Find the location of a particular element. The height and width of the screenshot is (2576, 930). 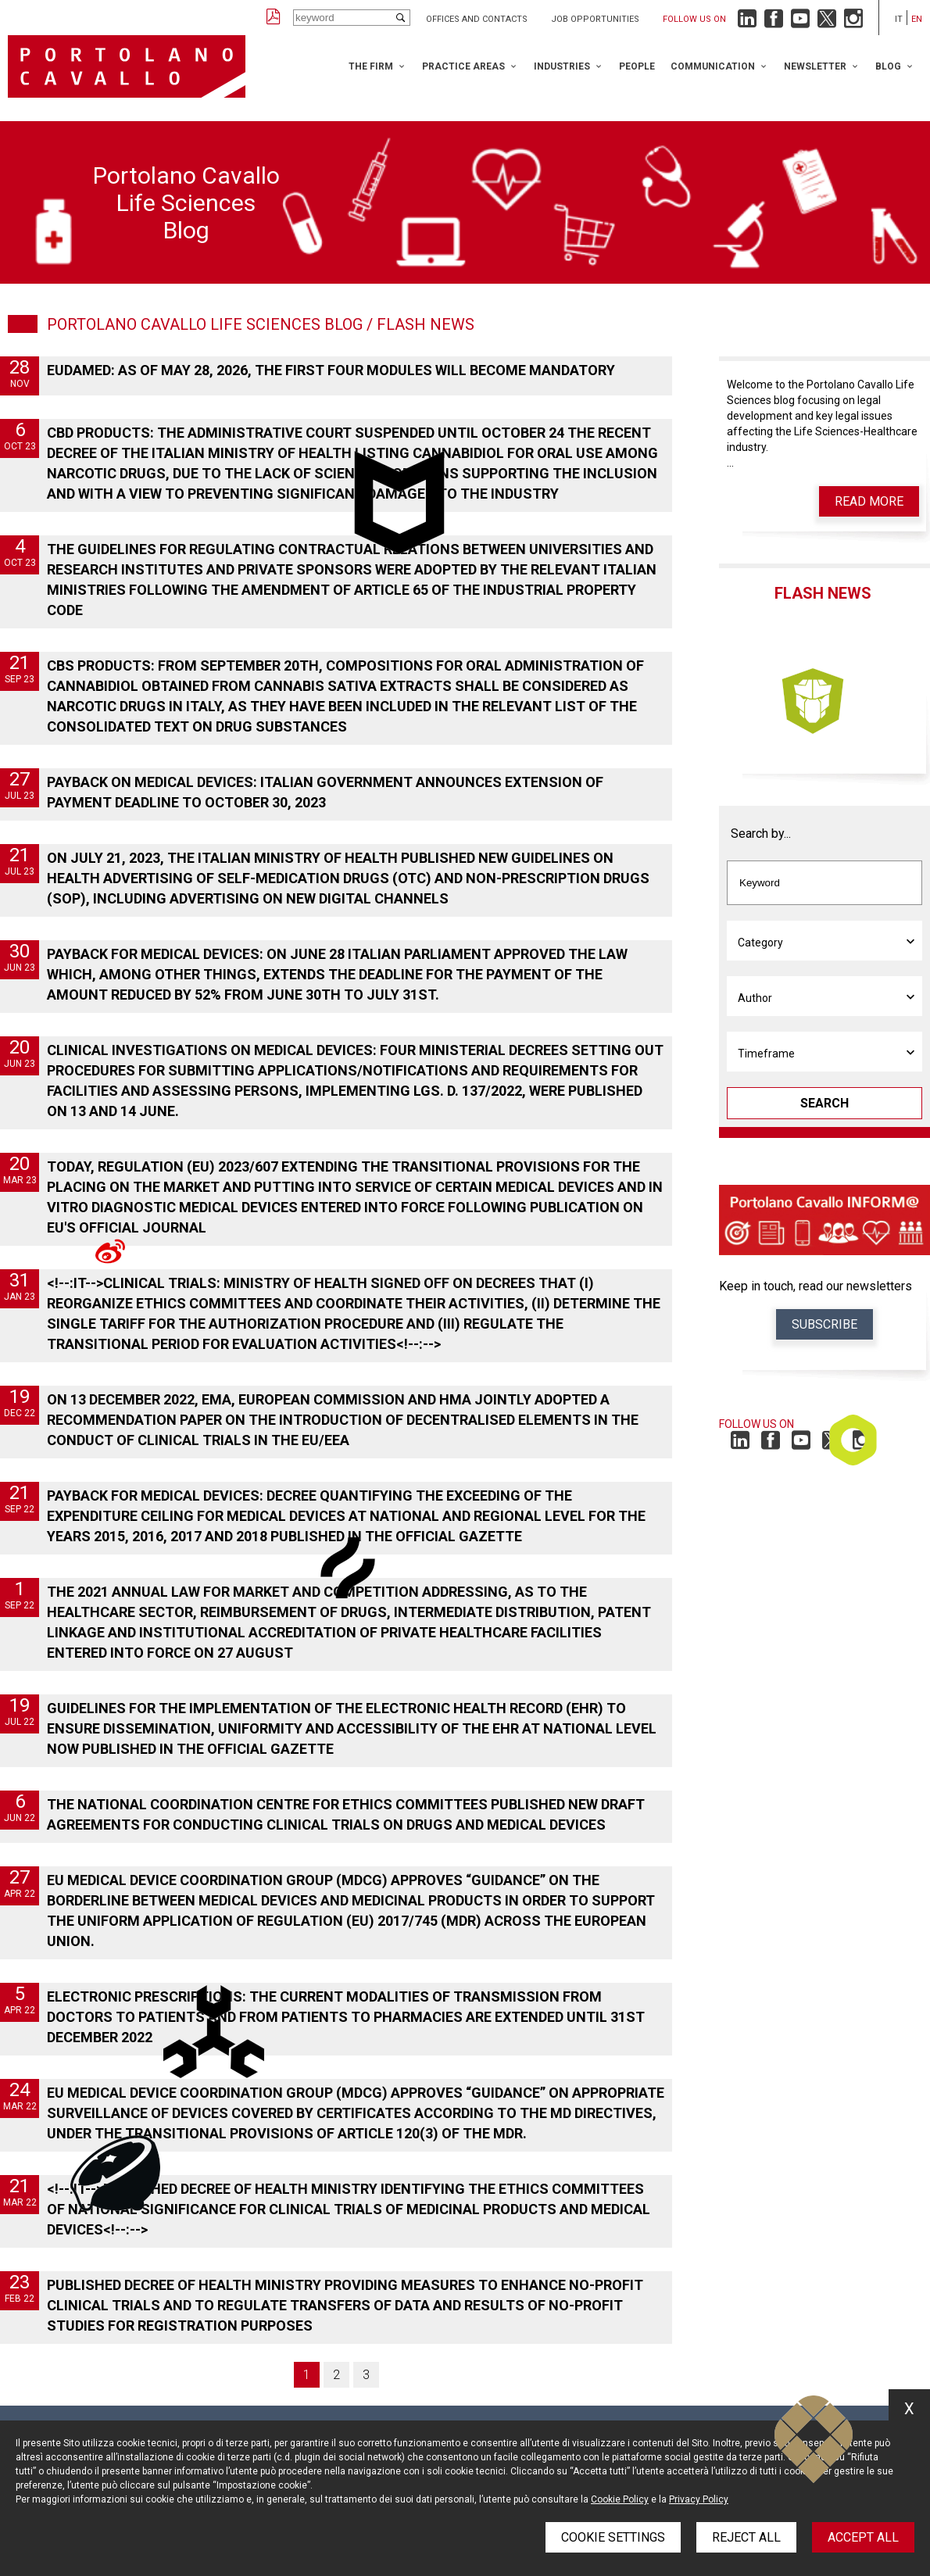

primeng angular ui component library logo is located at coordinates (813, 701).